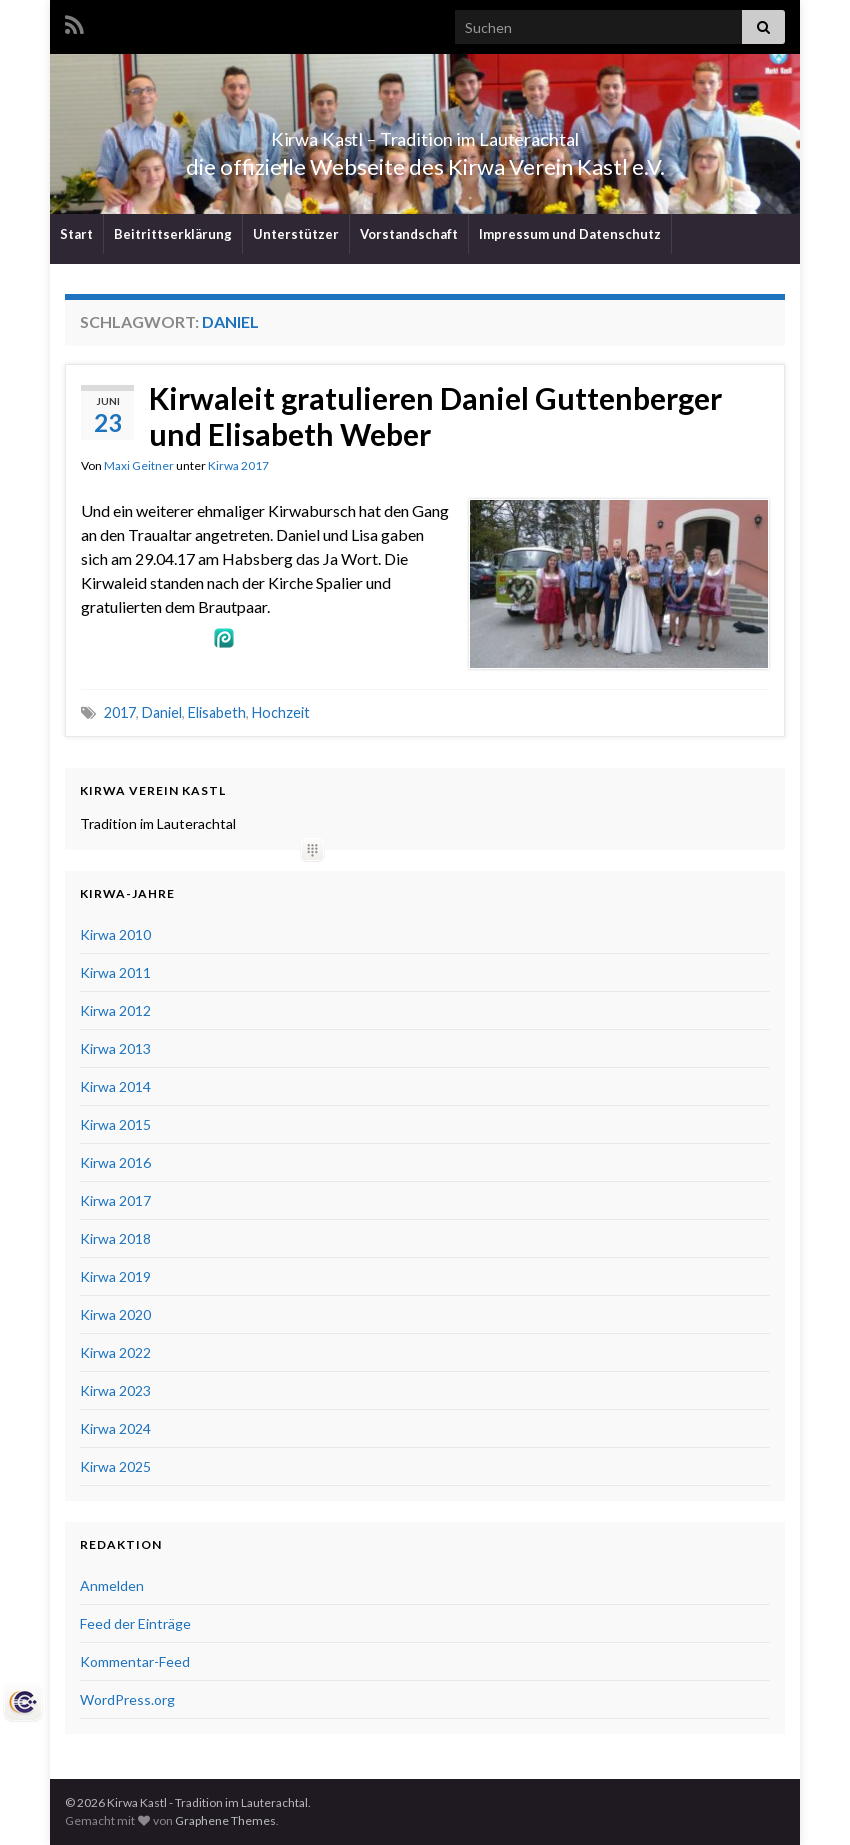 This screenshot has height=1845, width=850. I want to click on open the phone dialpad, so click(312, 849).